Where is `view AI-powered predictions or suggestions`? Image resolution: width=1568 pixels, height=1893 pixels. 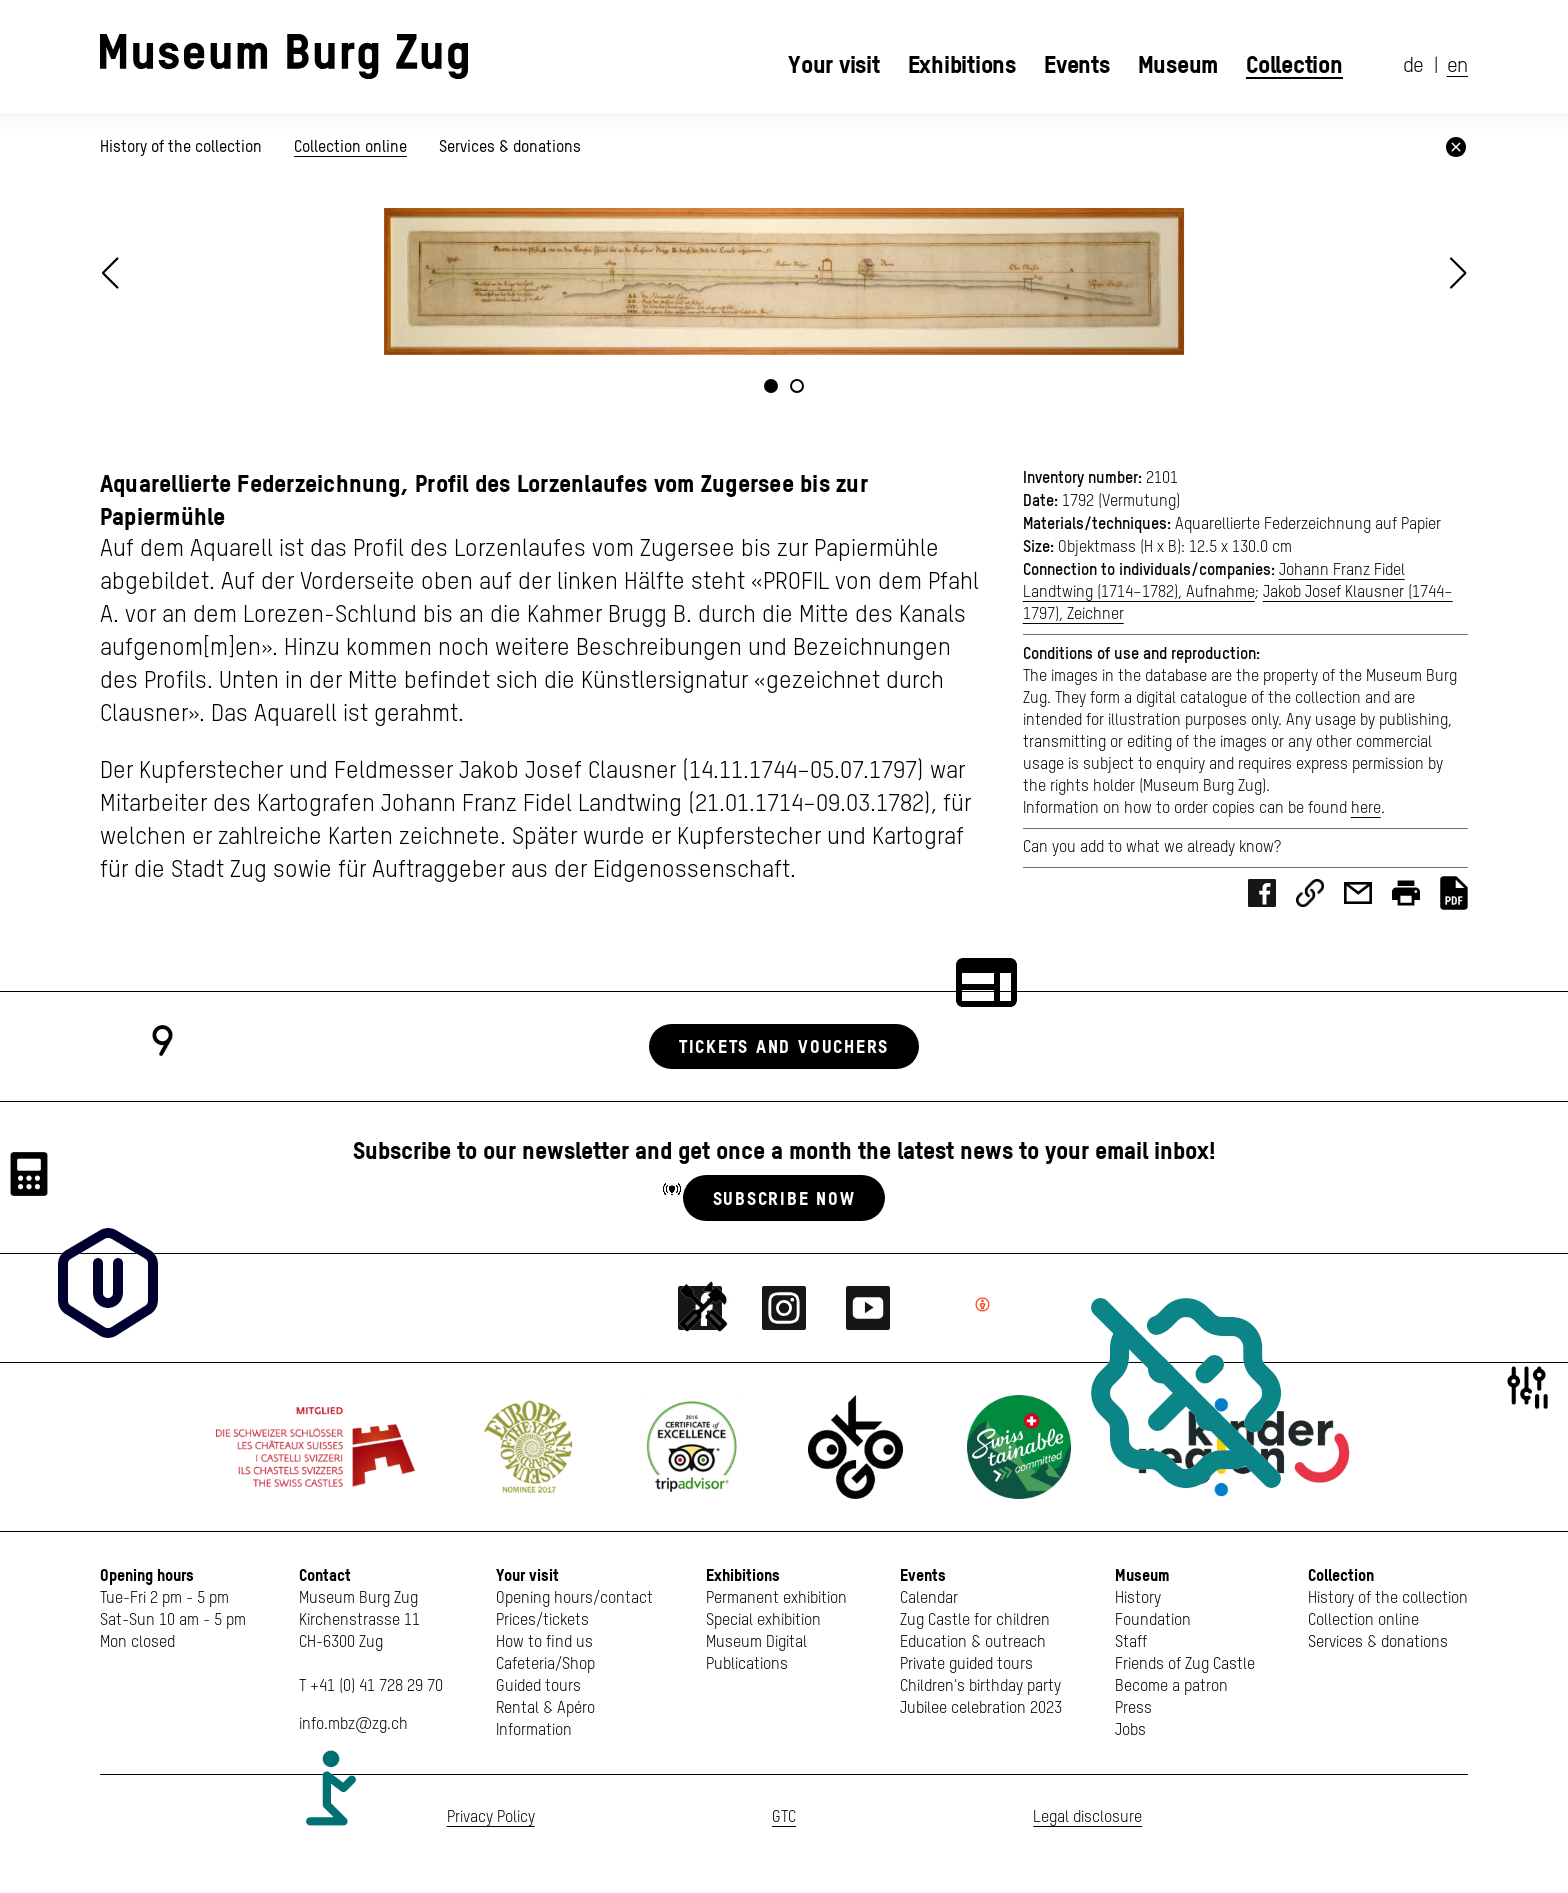 view AI-powered predictions or suggestions is located at coordinates (672, 1189).